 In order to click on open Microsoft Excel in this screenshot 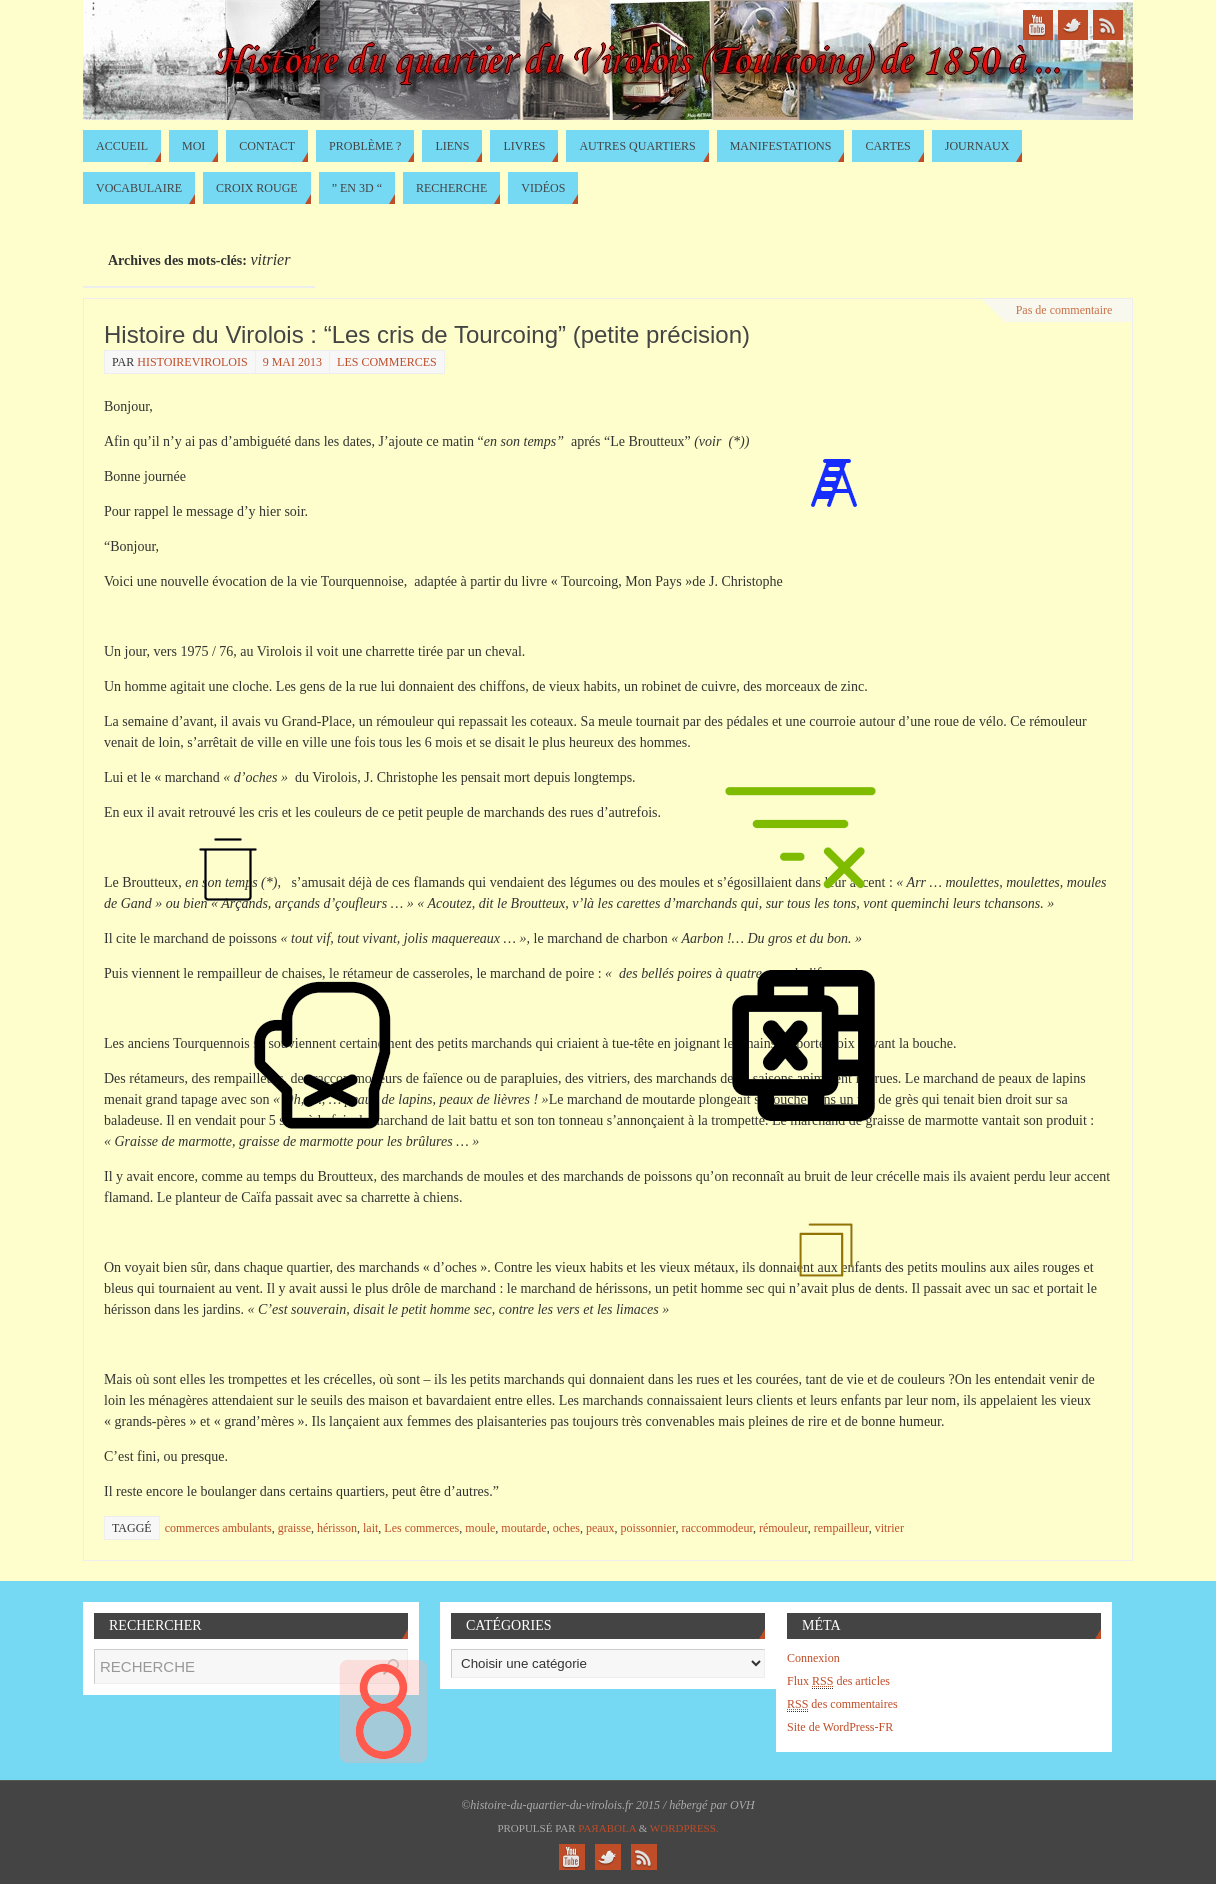, I will do `click(810, 1045)`.